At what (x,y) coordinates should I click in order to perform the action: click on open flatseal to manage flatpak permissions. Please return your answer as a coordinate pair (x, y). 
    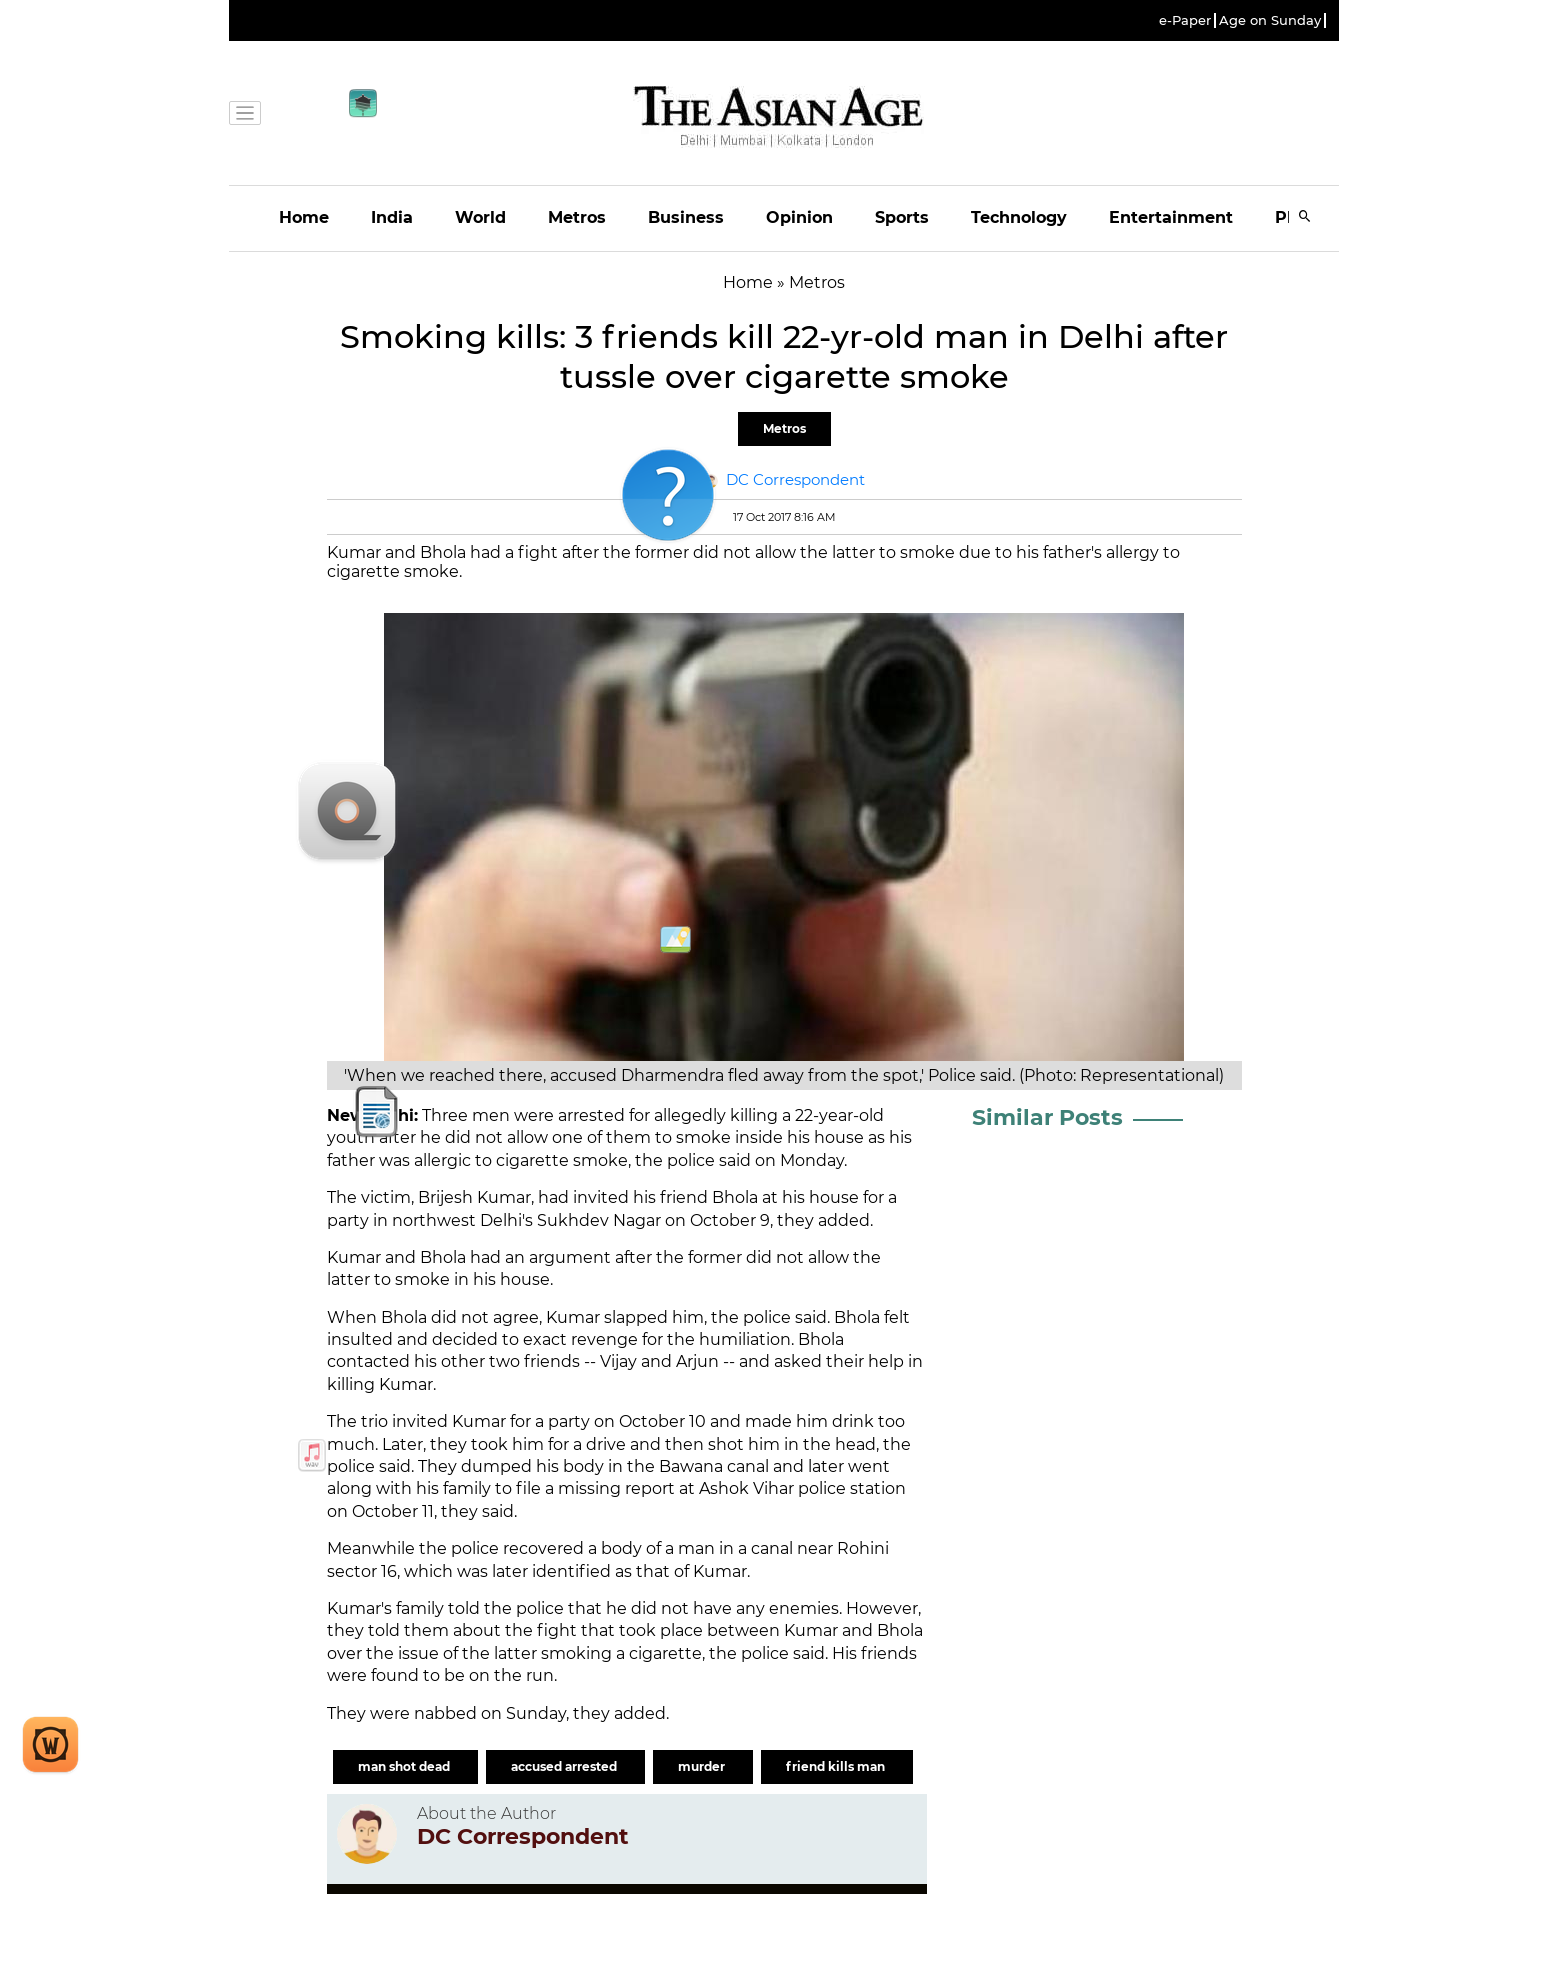
    Looking at the image, I should click on (347, 811).